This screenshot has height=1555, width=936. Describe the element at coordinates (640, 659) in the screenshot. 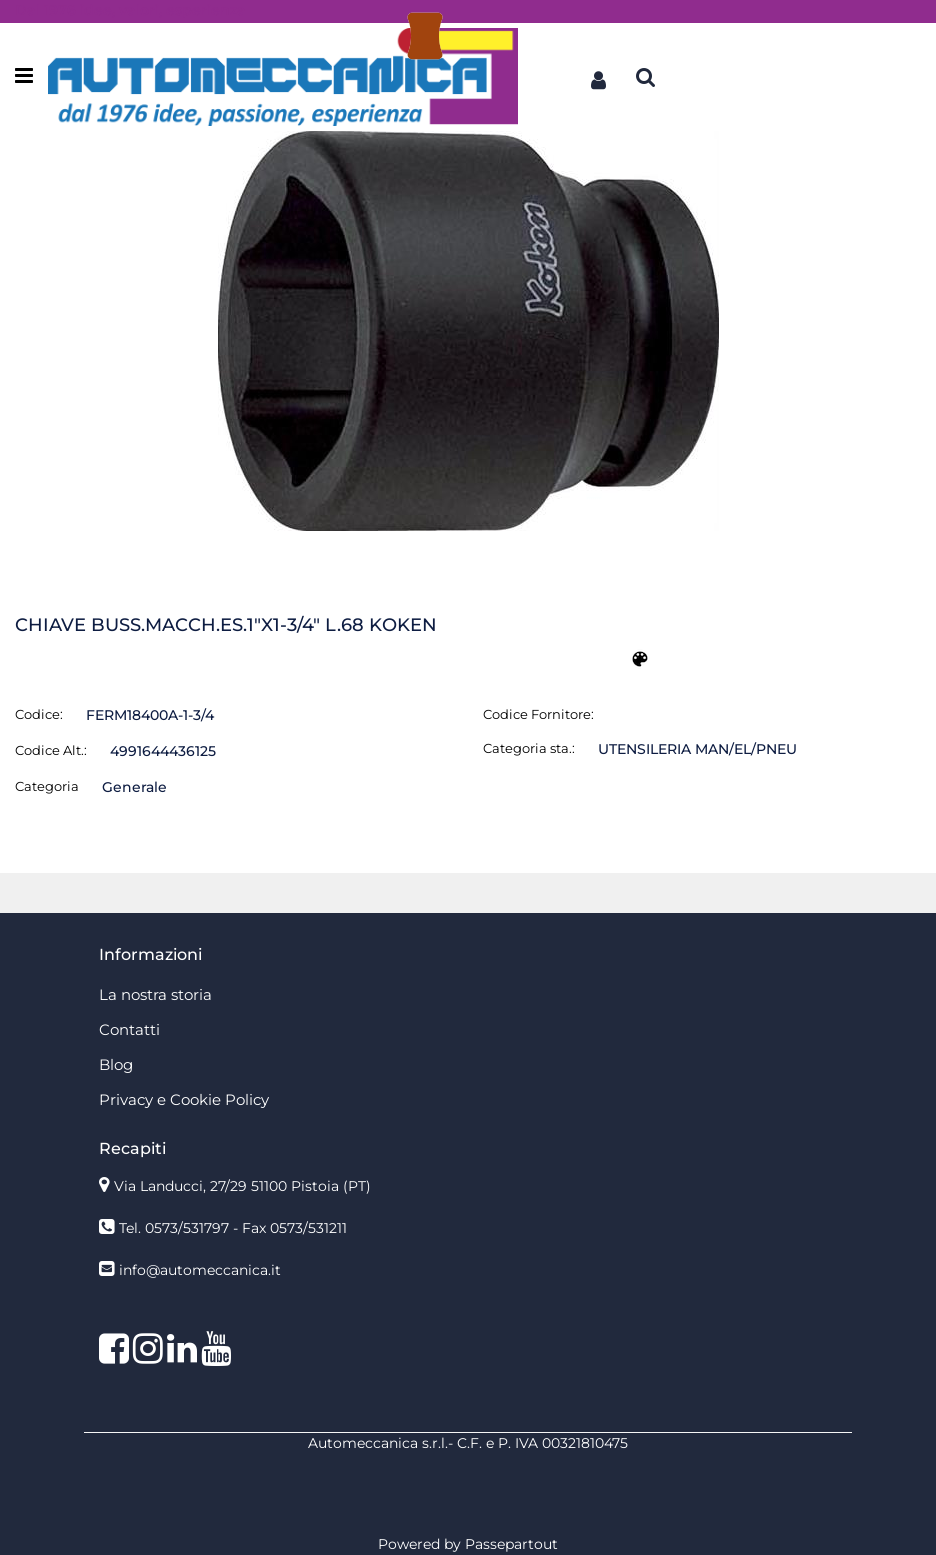

I see `access color or theme customization options` at that location.